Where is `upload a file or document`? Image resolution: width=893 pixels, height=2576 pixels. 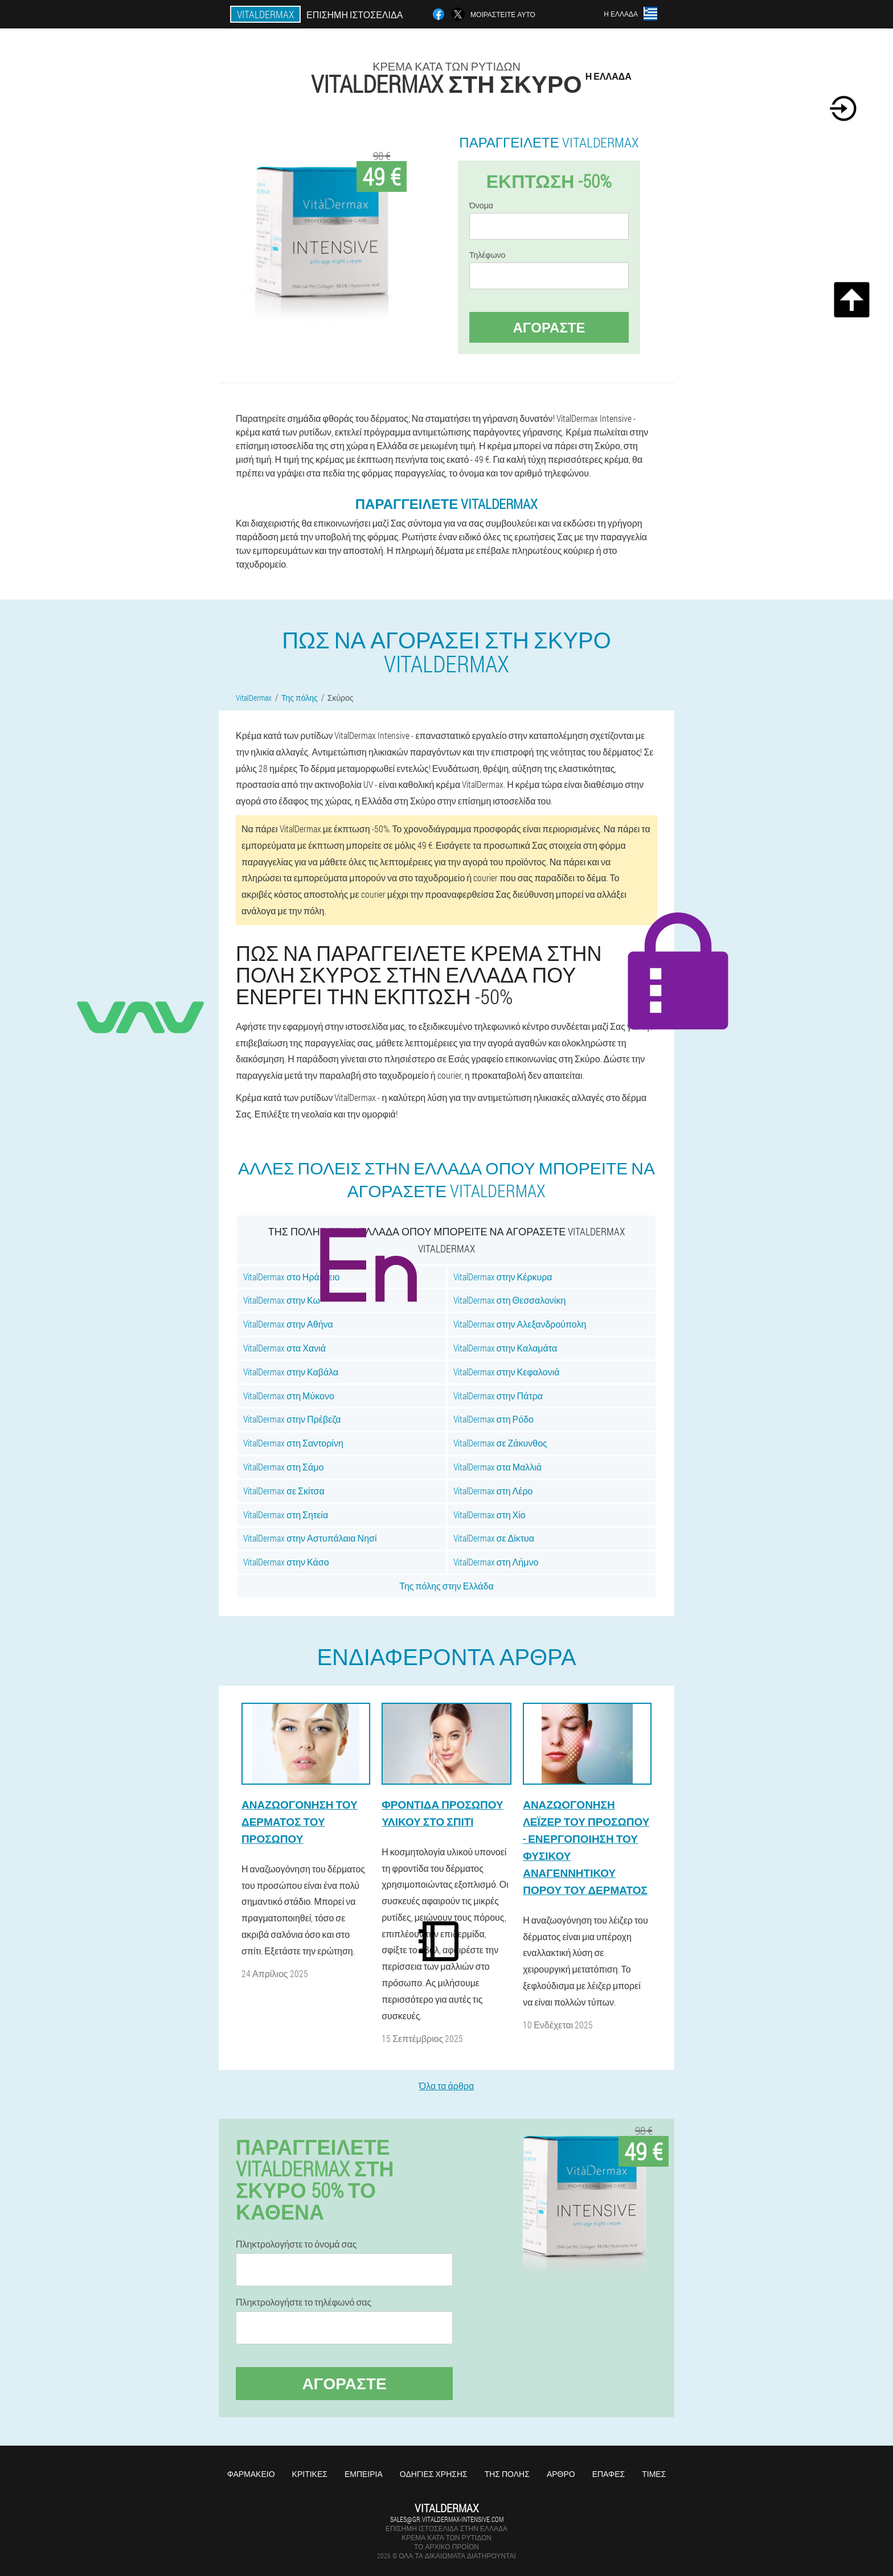 upload a file or document is located at coordinates (851, 299).